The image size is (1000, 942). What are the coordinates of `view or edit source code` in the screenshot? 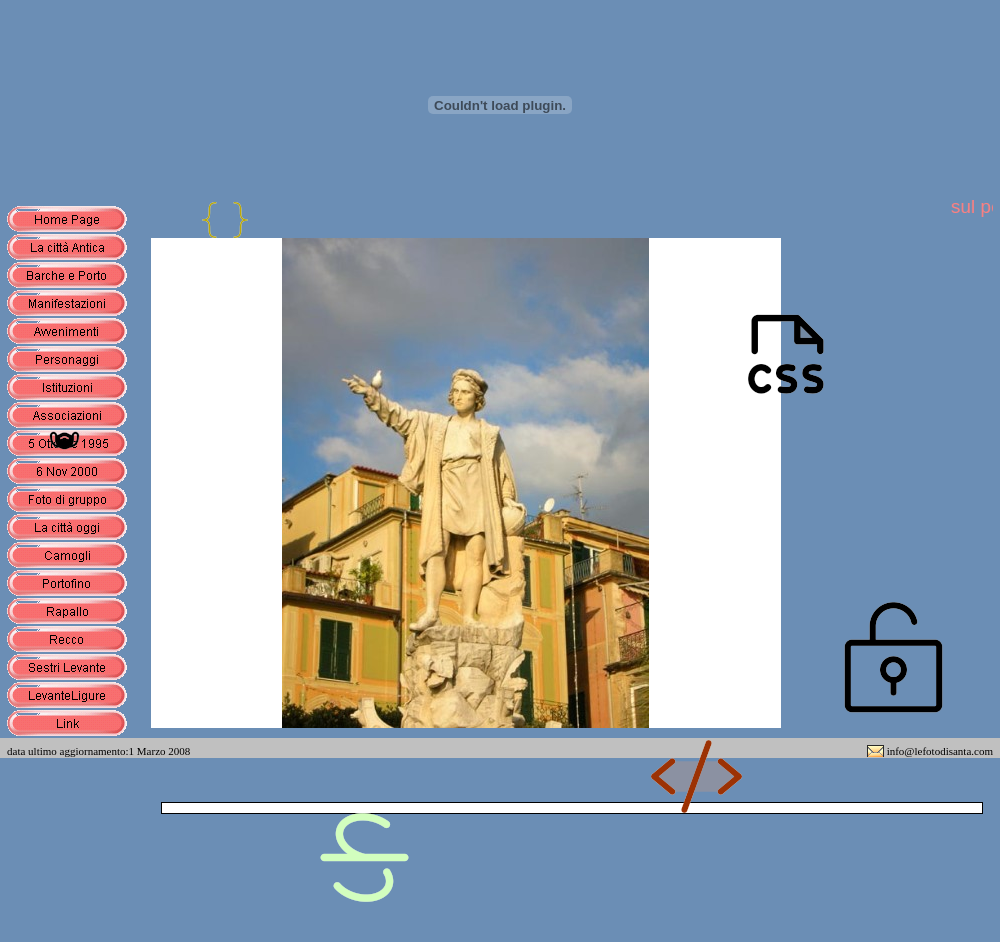 It's located at (696, 776).